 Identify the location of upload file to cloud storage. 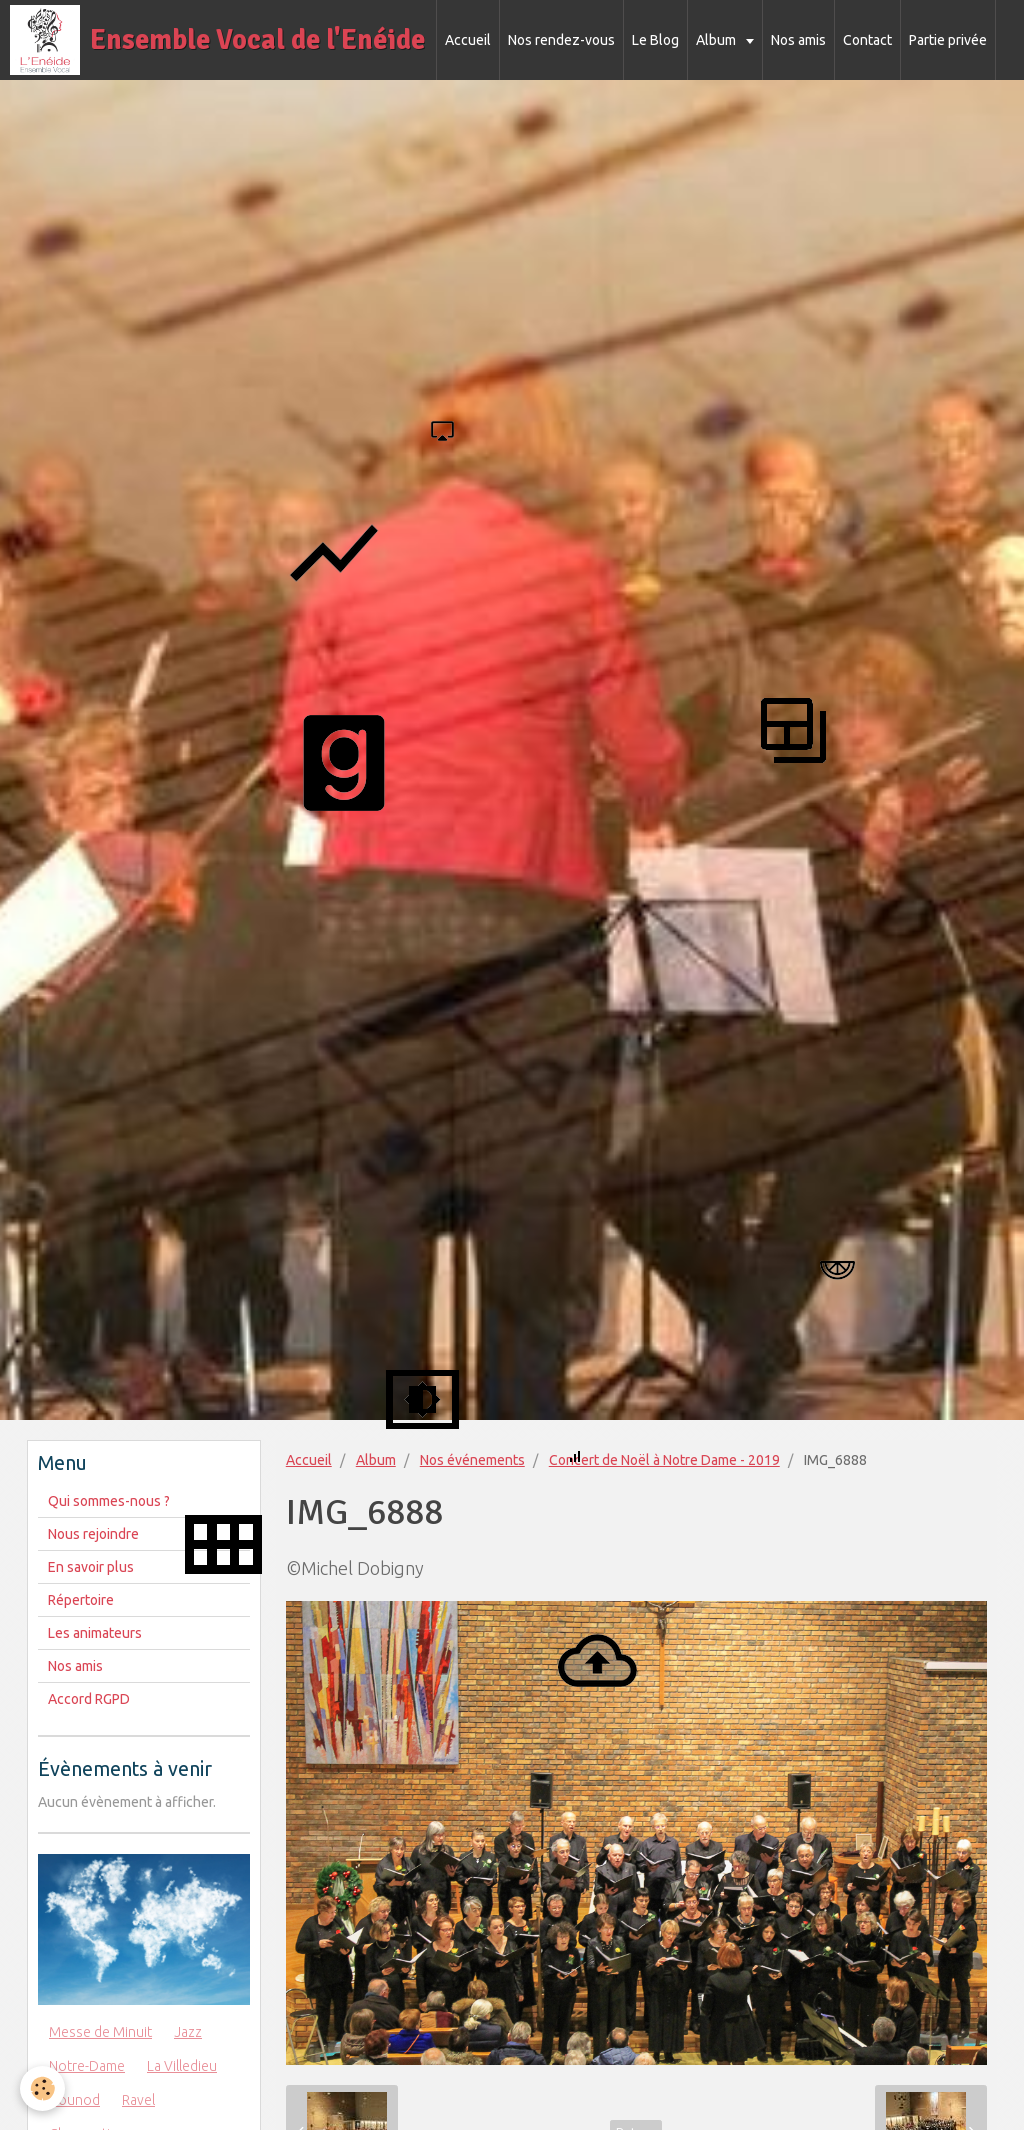
(597, 1660).